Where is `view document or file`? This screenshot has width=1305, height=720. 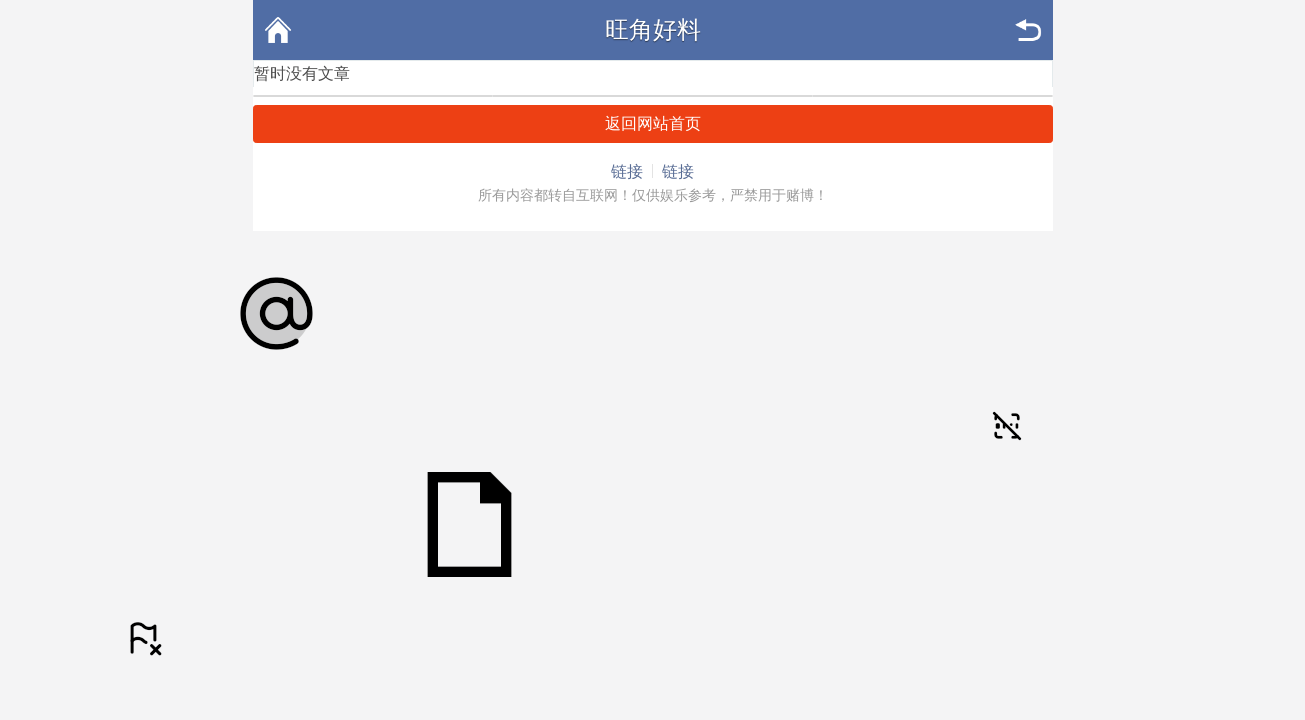
view document or file is located at coordinates (469, 524).